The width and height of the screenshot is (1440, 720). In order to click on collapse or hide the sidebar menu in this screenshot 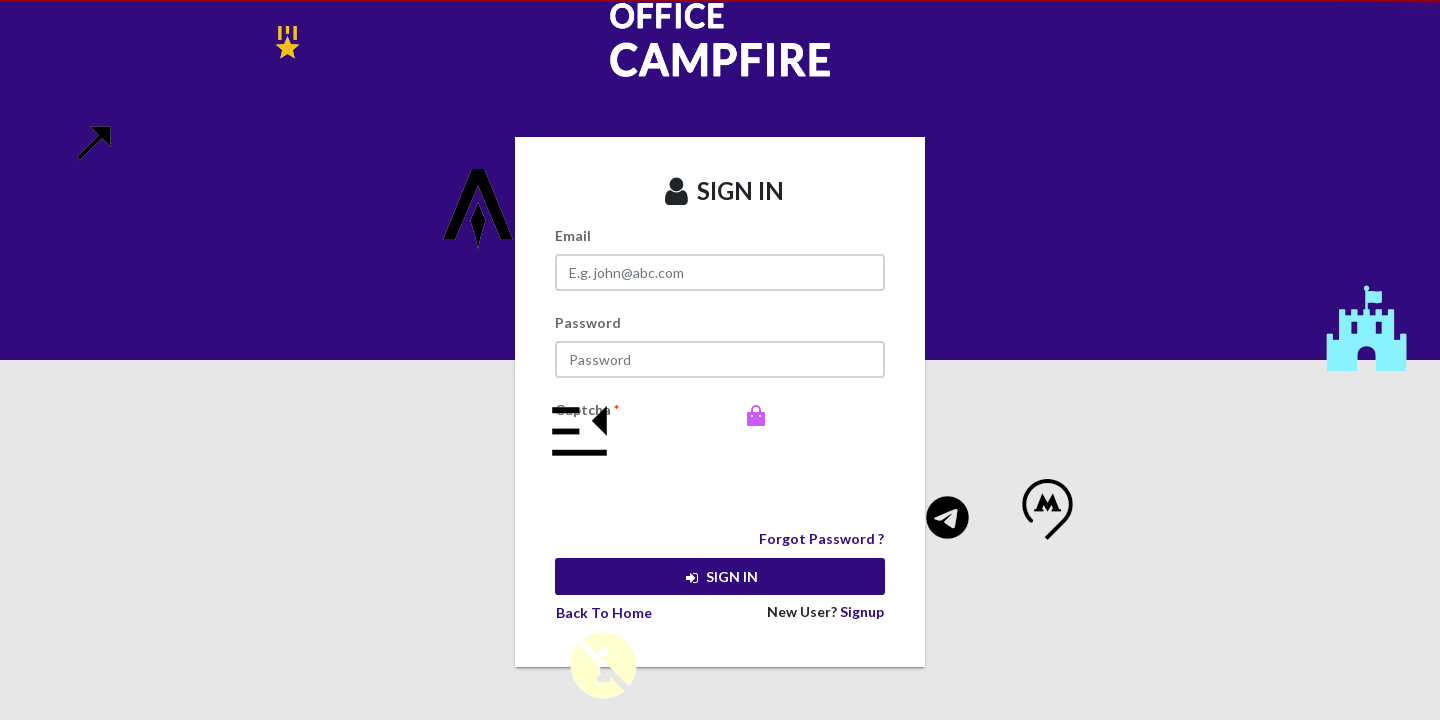, I will do `click(579, 431)`.